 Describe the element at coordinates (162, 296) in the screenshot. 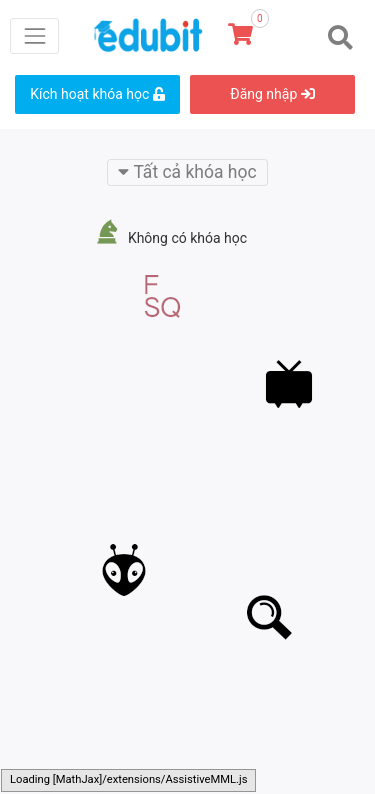

I see `open foursquare app` at that location.